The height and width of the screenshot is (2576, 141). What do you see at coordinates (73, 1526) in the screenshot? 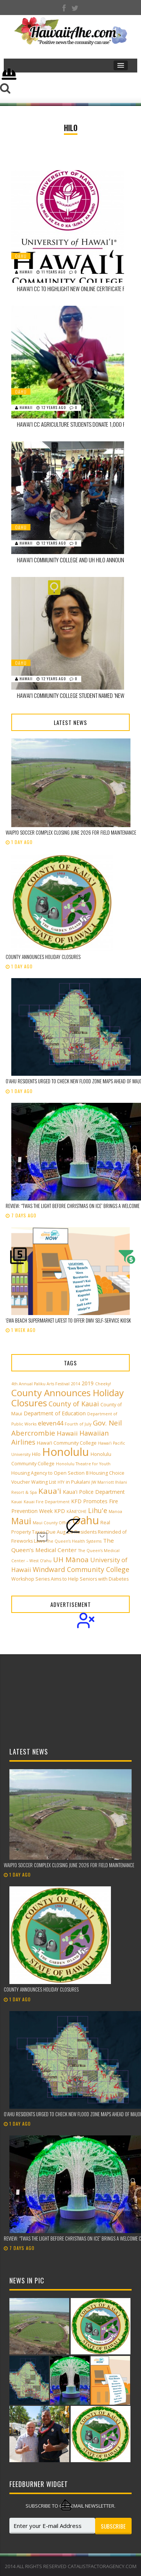
I see `indicates a set is not a subset of another in mathematical notation` at bounding box center [73, 1526].